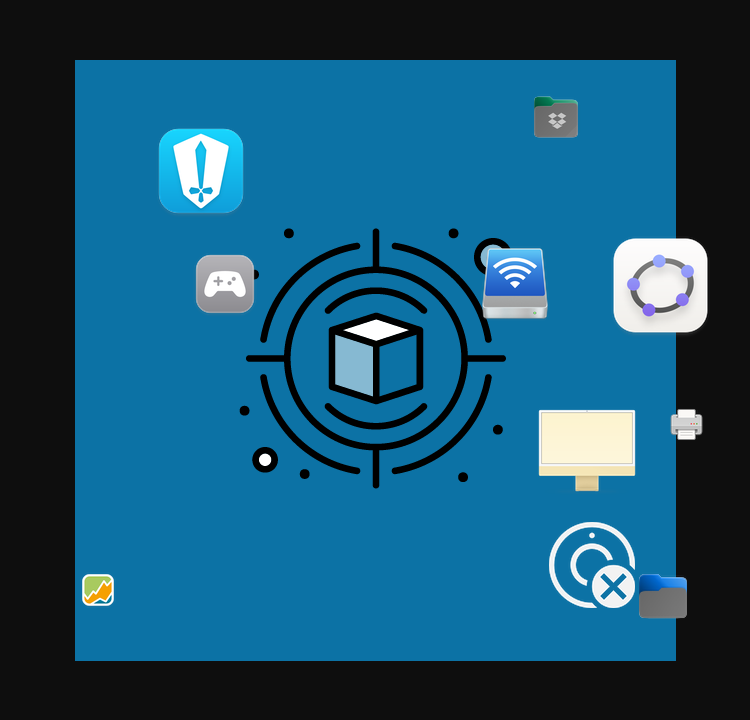  What do you see at coordinates (201, 171) in the screenshot?
I see `open heroic games launcher` at bounding box center [201, 171].